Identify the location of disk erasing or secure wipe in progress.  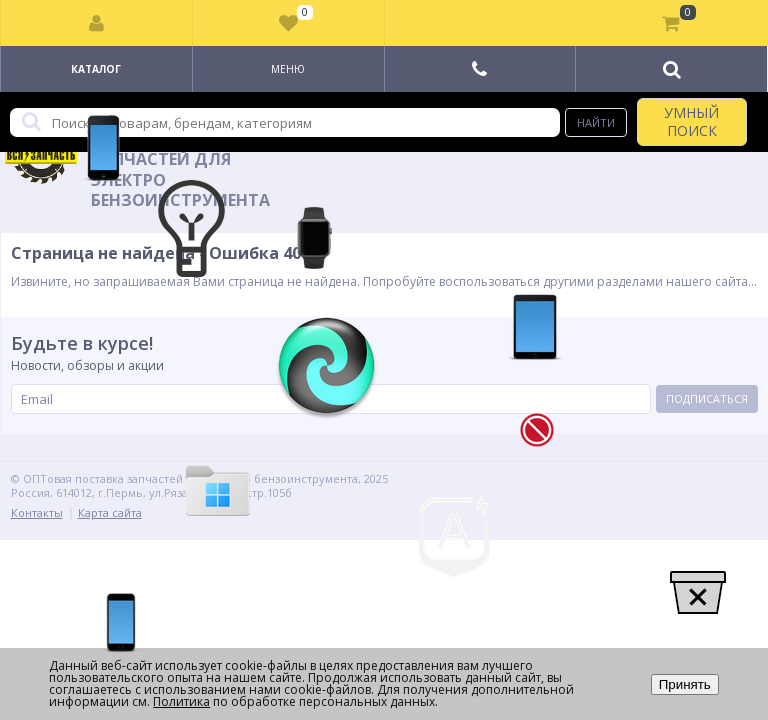
(327, 366).